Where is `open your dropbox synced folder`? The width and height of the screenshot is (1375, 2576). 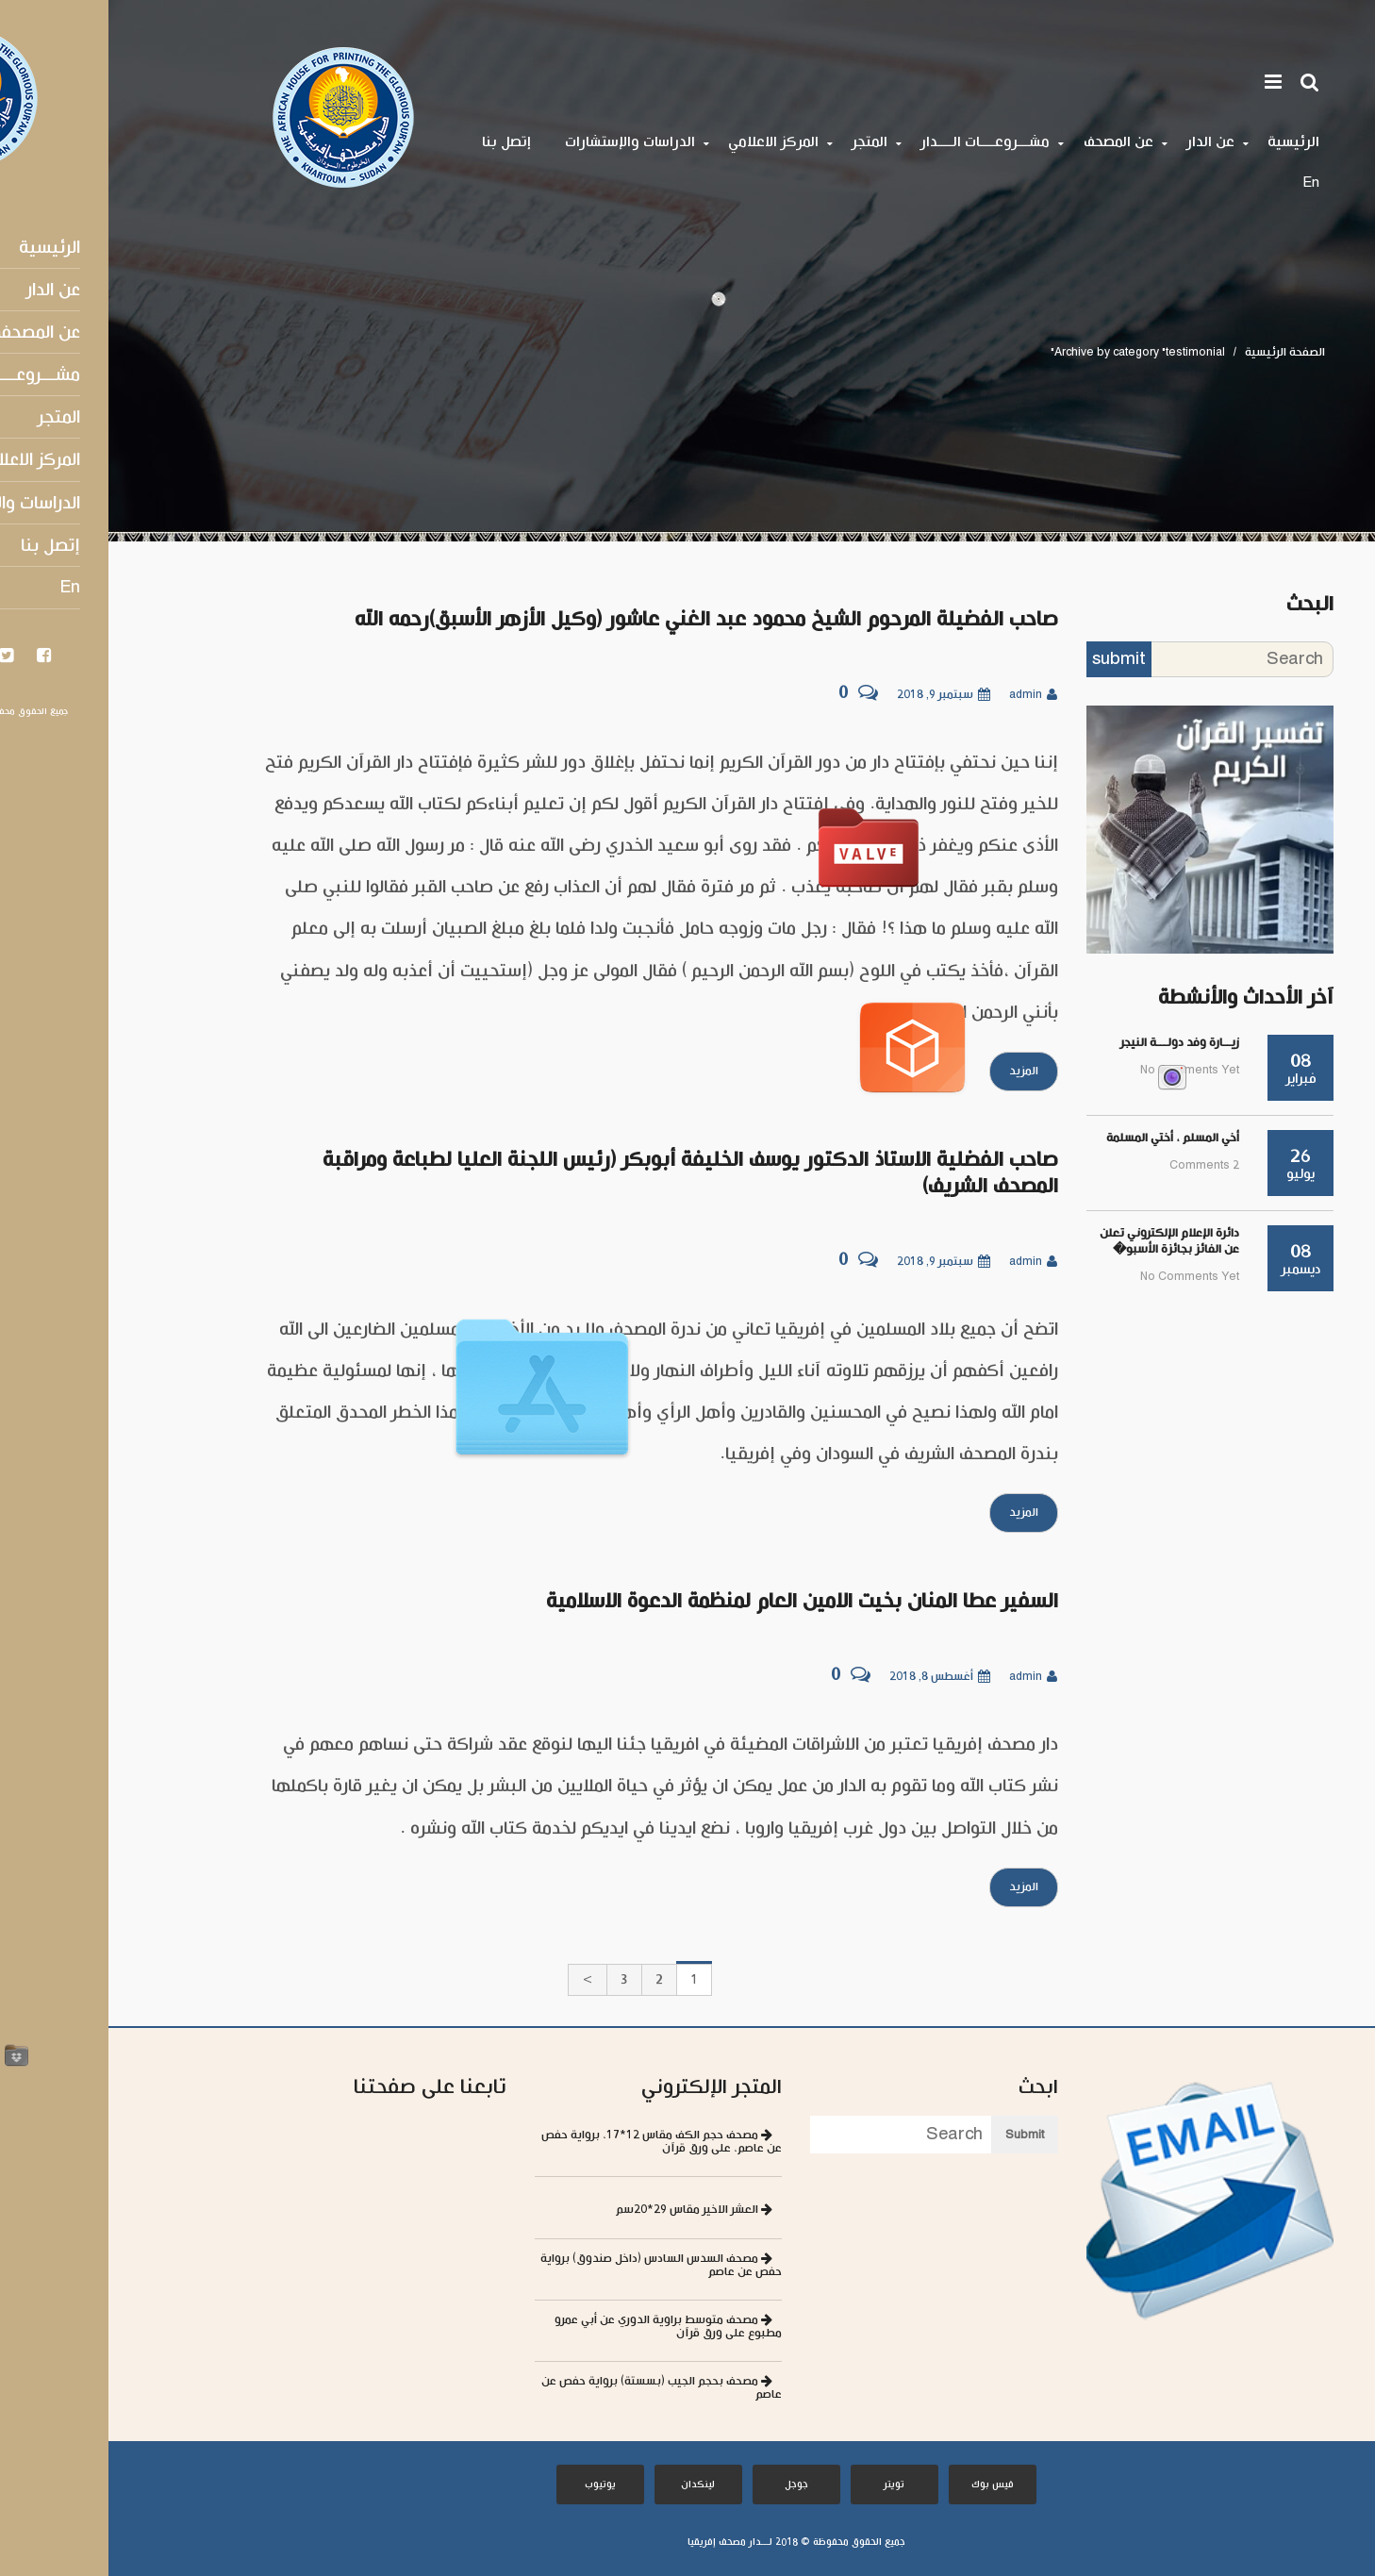
open your dropbox synced folder is located at coordinates (16, 2054).